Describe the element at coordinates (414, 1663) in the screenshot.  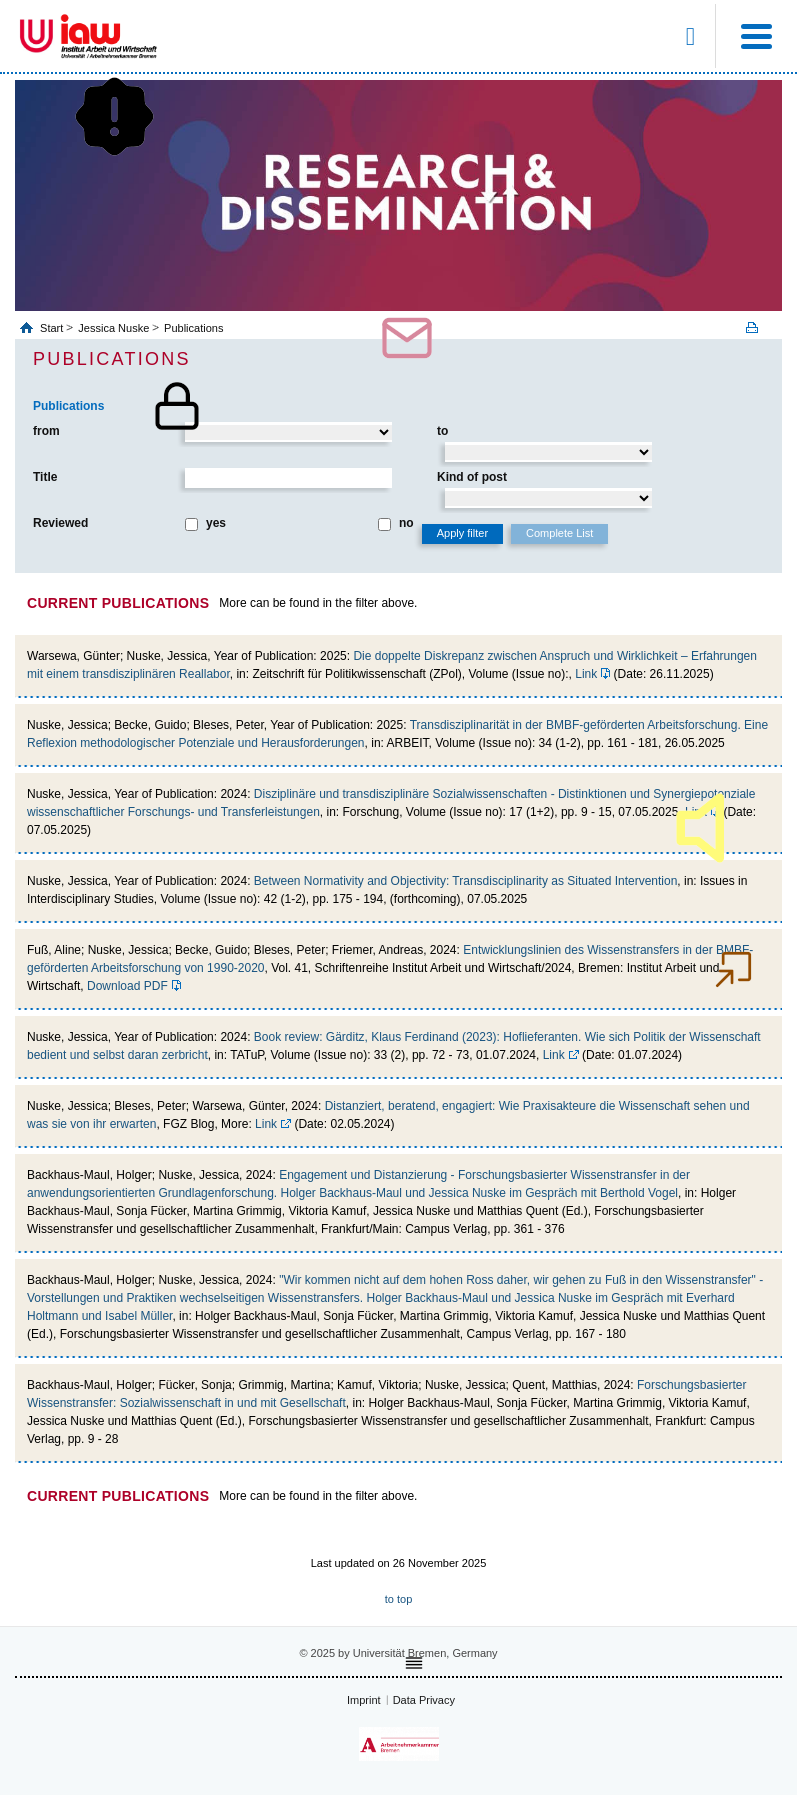
I see `justify text alignment` at that location.